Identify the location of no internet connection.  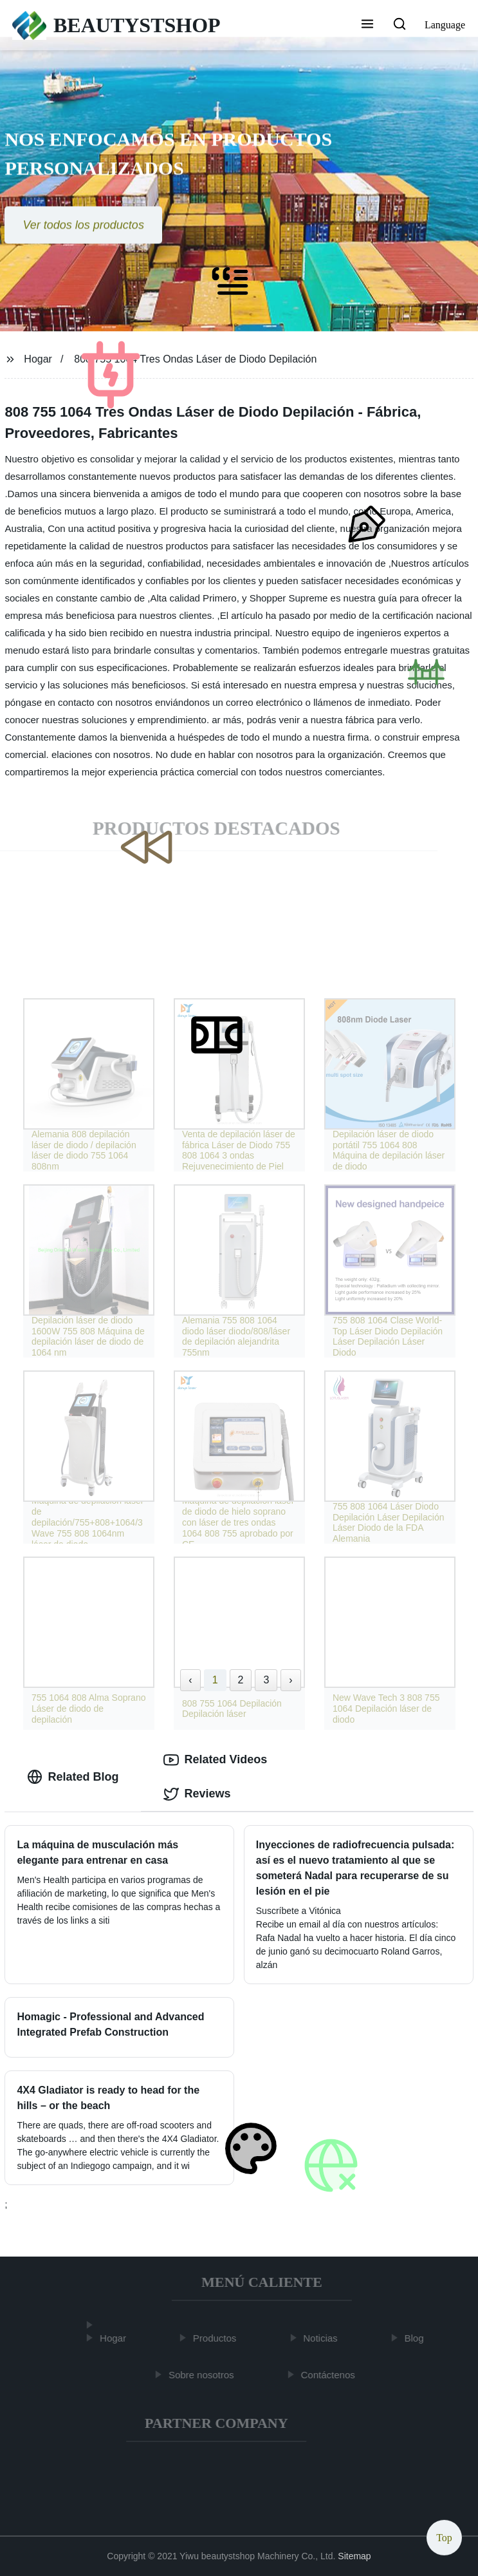
(331, 2165).